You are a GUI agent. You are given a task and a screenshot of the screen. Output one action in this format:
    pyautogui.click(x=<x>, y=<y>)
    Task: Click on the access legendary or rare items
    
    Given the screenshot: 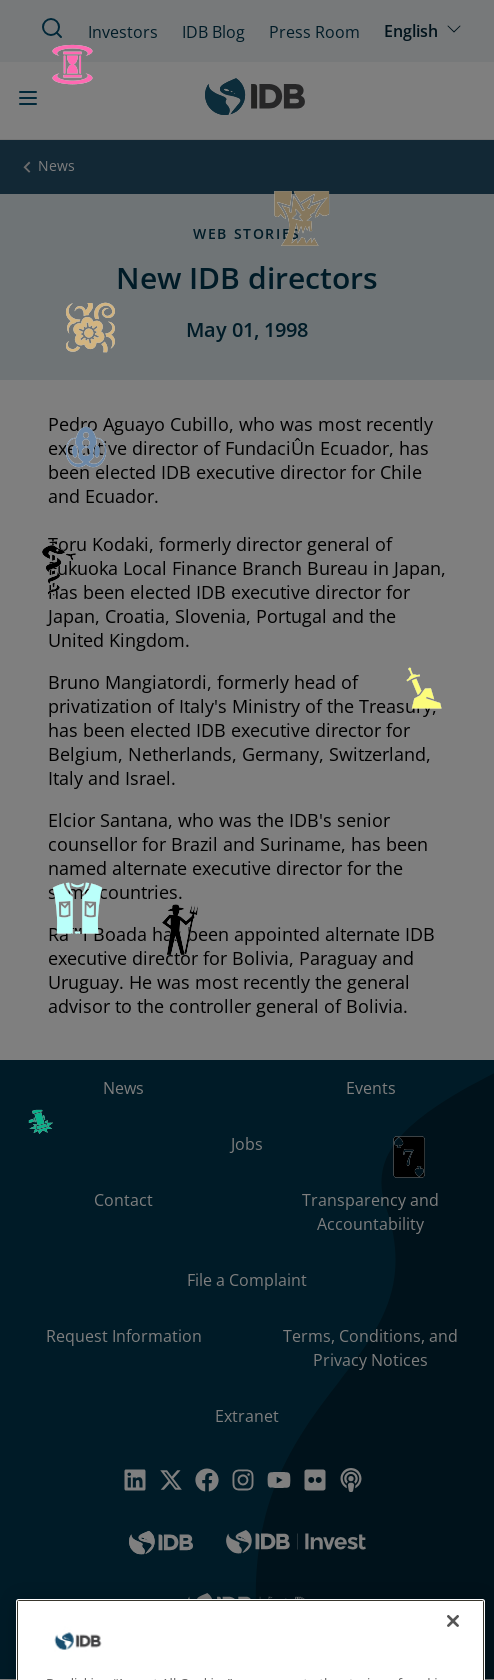 What is the action you would take?
    pyautogui.click(x=423, y=688)
    